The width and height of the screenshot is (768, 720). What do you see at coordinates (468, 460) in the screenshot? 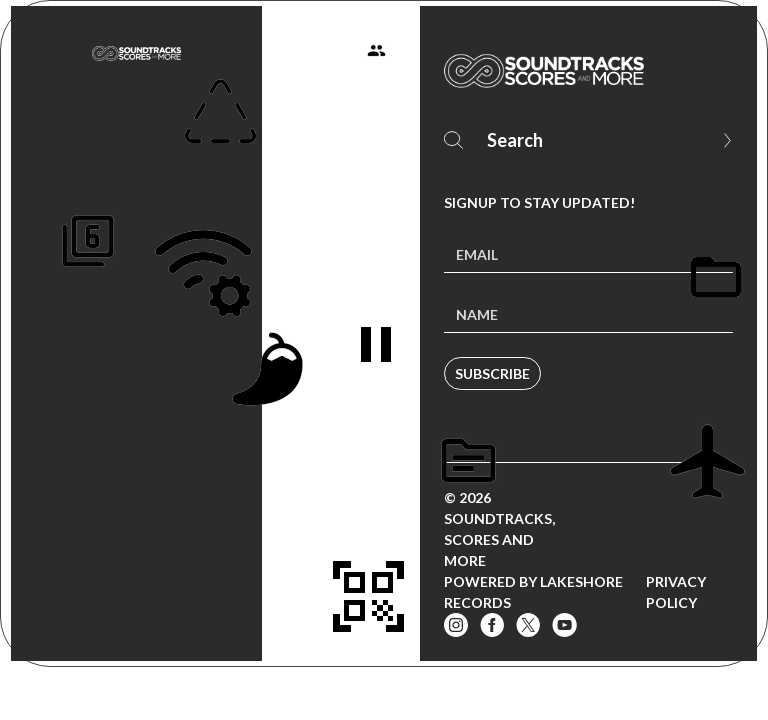
I see `access source files or documents` at bounding box center [468, 460].